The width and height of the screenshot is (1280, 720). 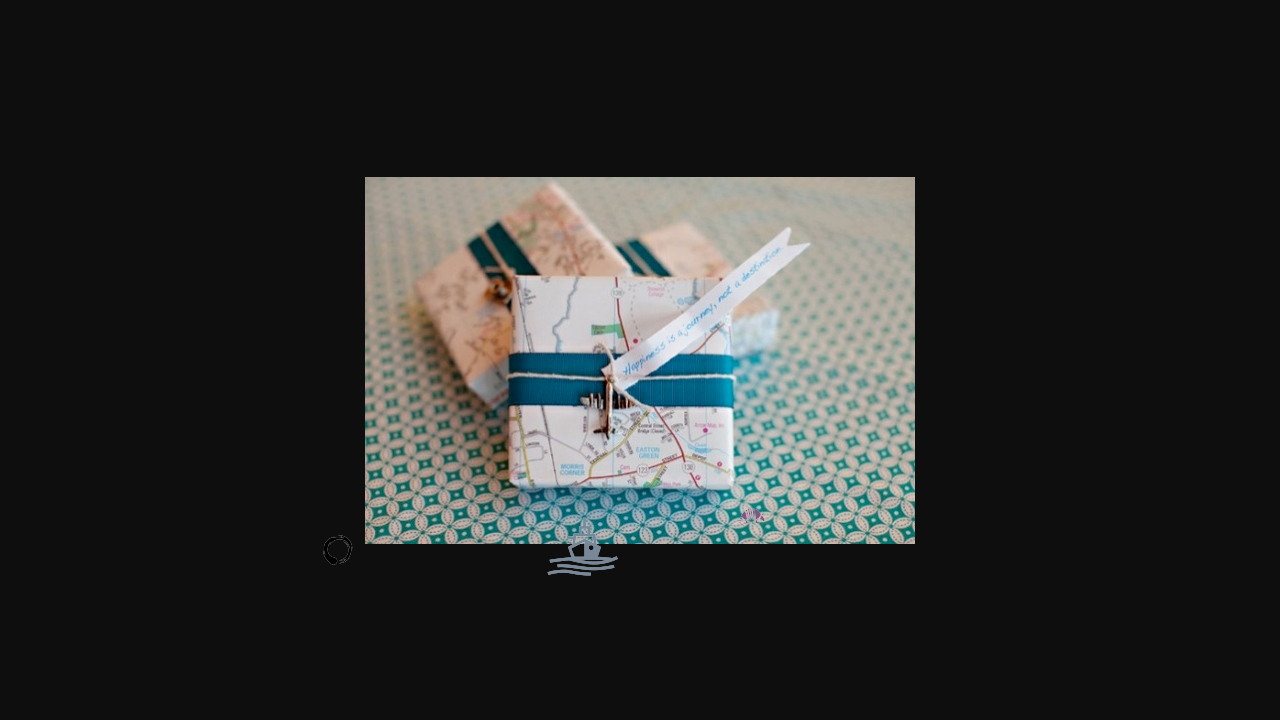 I want to click on select cruiser ship unit, so click(x=584, y=545).